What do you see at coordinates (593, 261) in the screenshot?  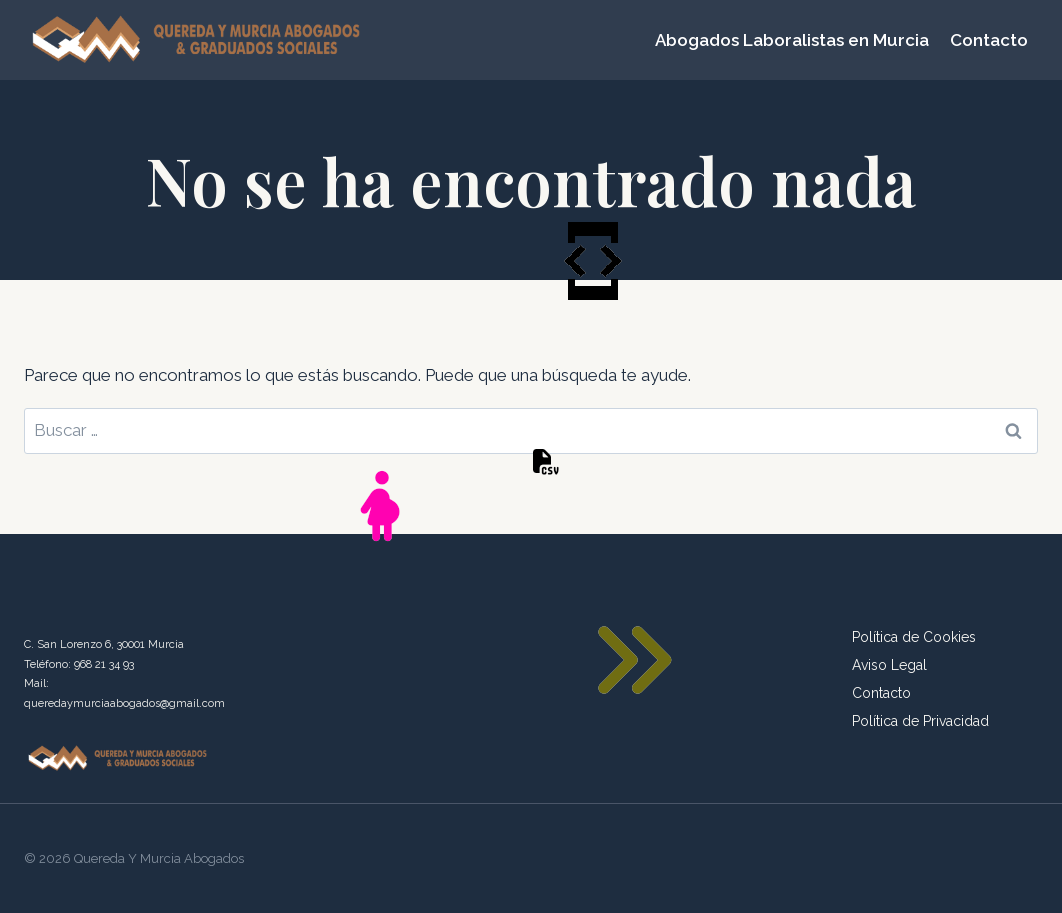 I see `enable developer mode on device` at bounding box center [593, 261].